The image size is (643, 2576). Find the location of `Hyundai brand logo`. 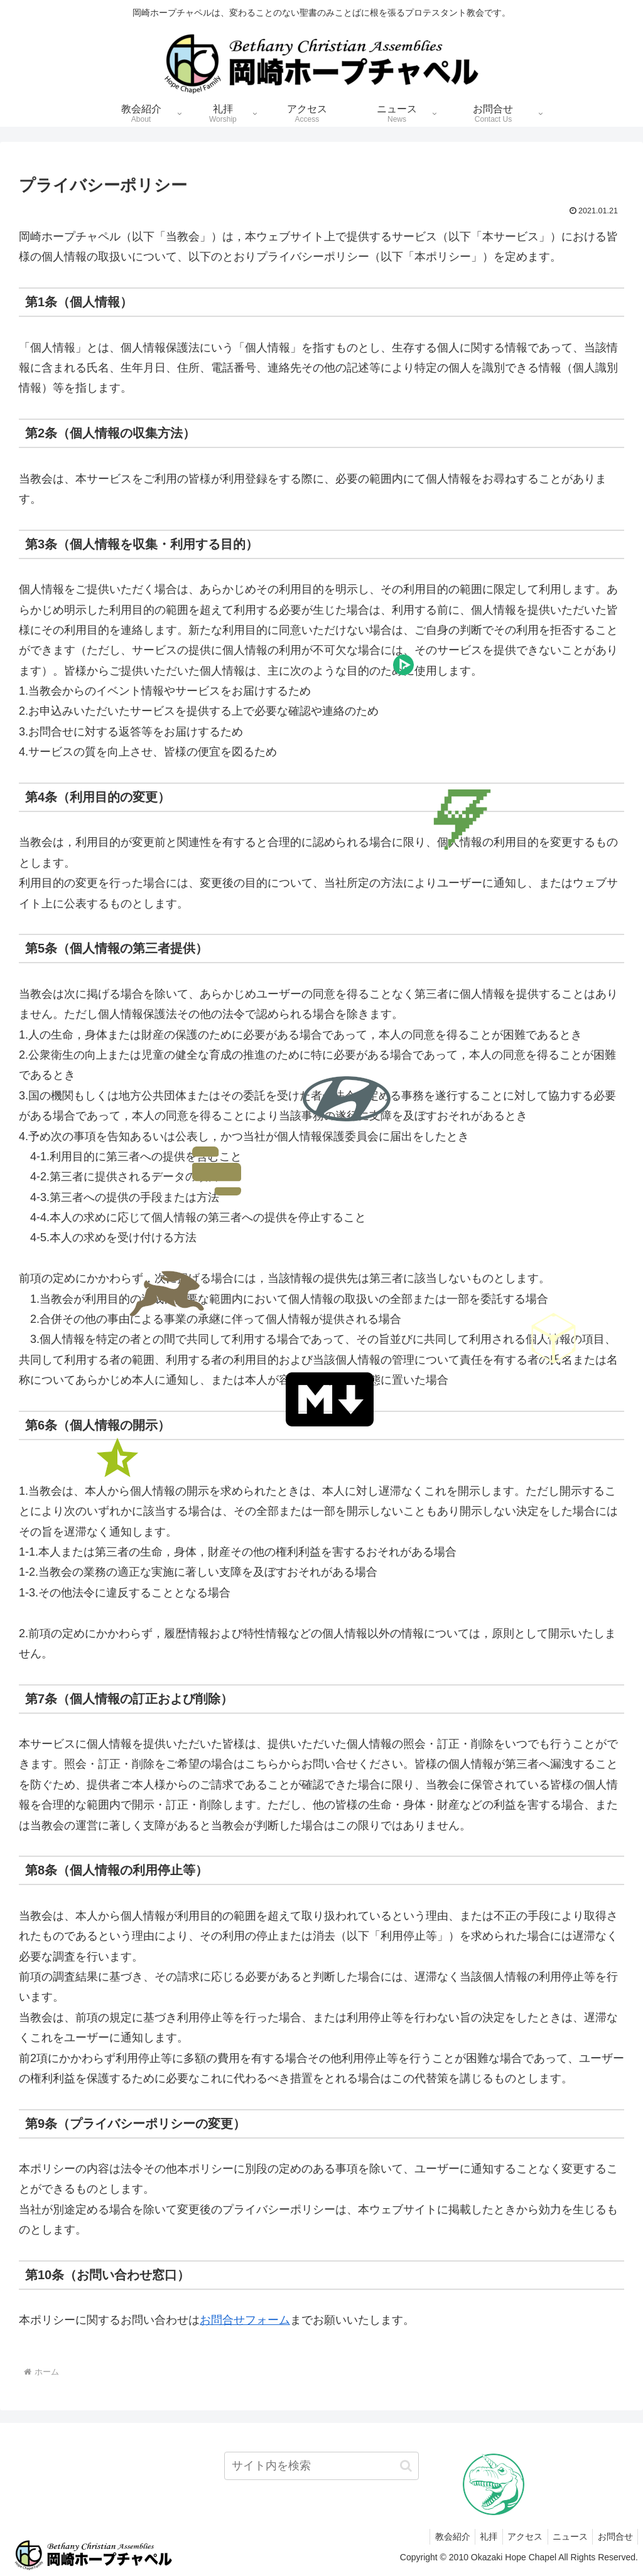

Hyundai brand logo is located at coordinates (347, 1099).